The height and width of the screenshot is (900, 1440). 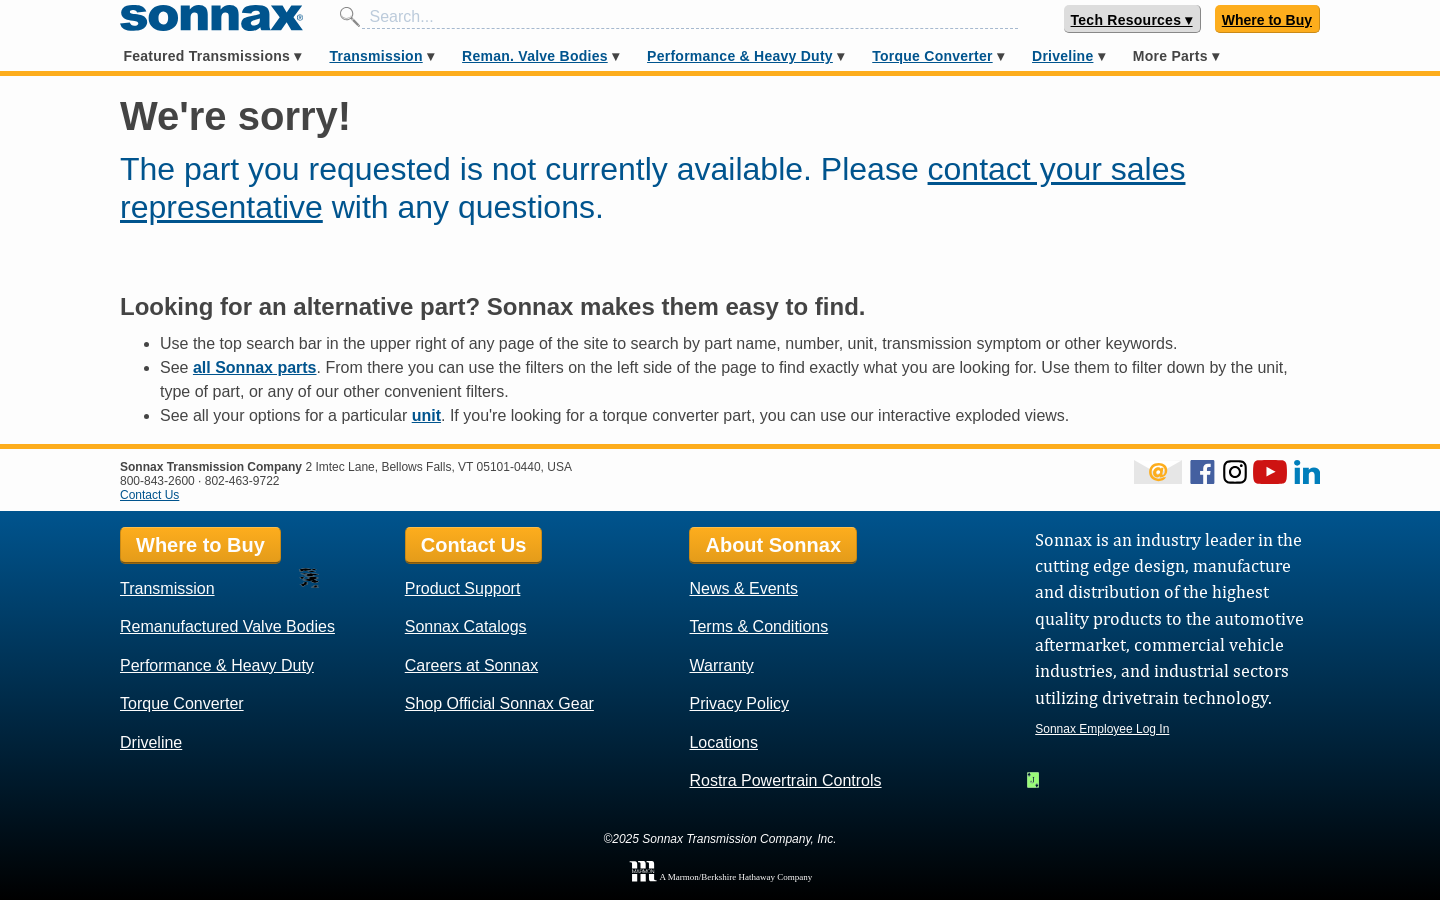 I want to click on jack of clubs playing card, so click(x=1033, y=780).